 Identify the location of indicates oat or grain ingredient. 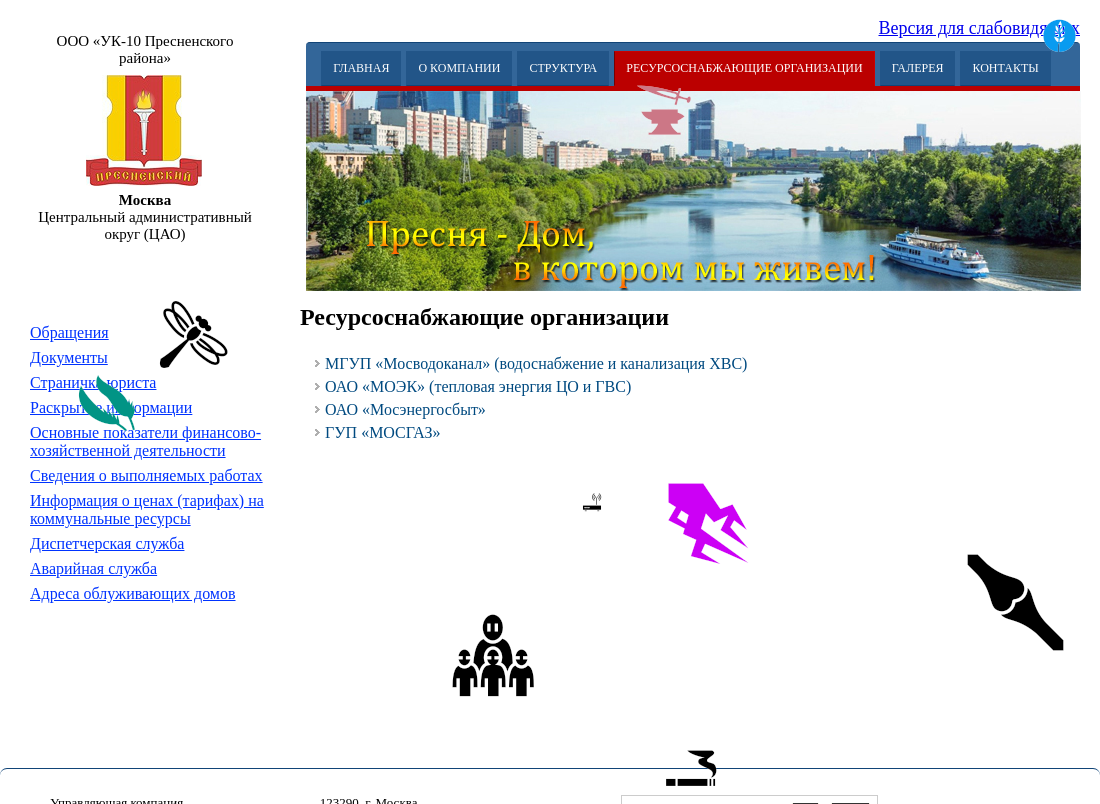
(1059, 35).